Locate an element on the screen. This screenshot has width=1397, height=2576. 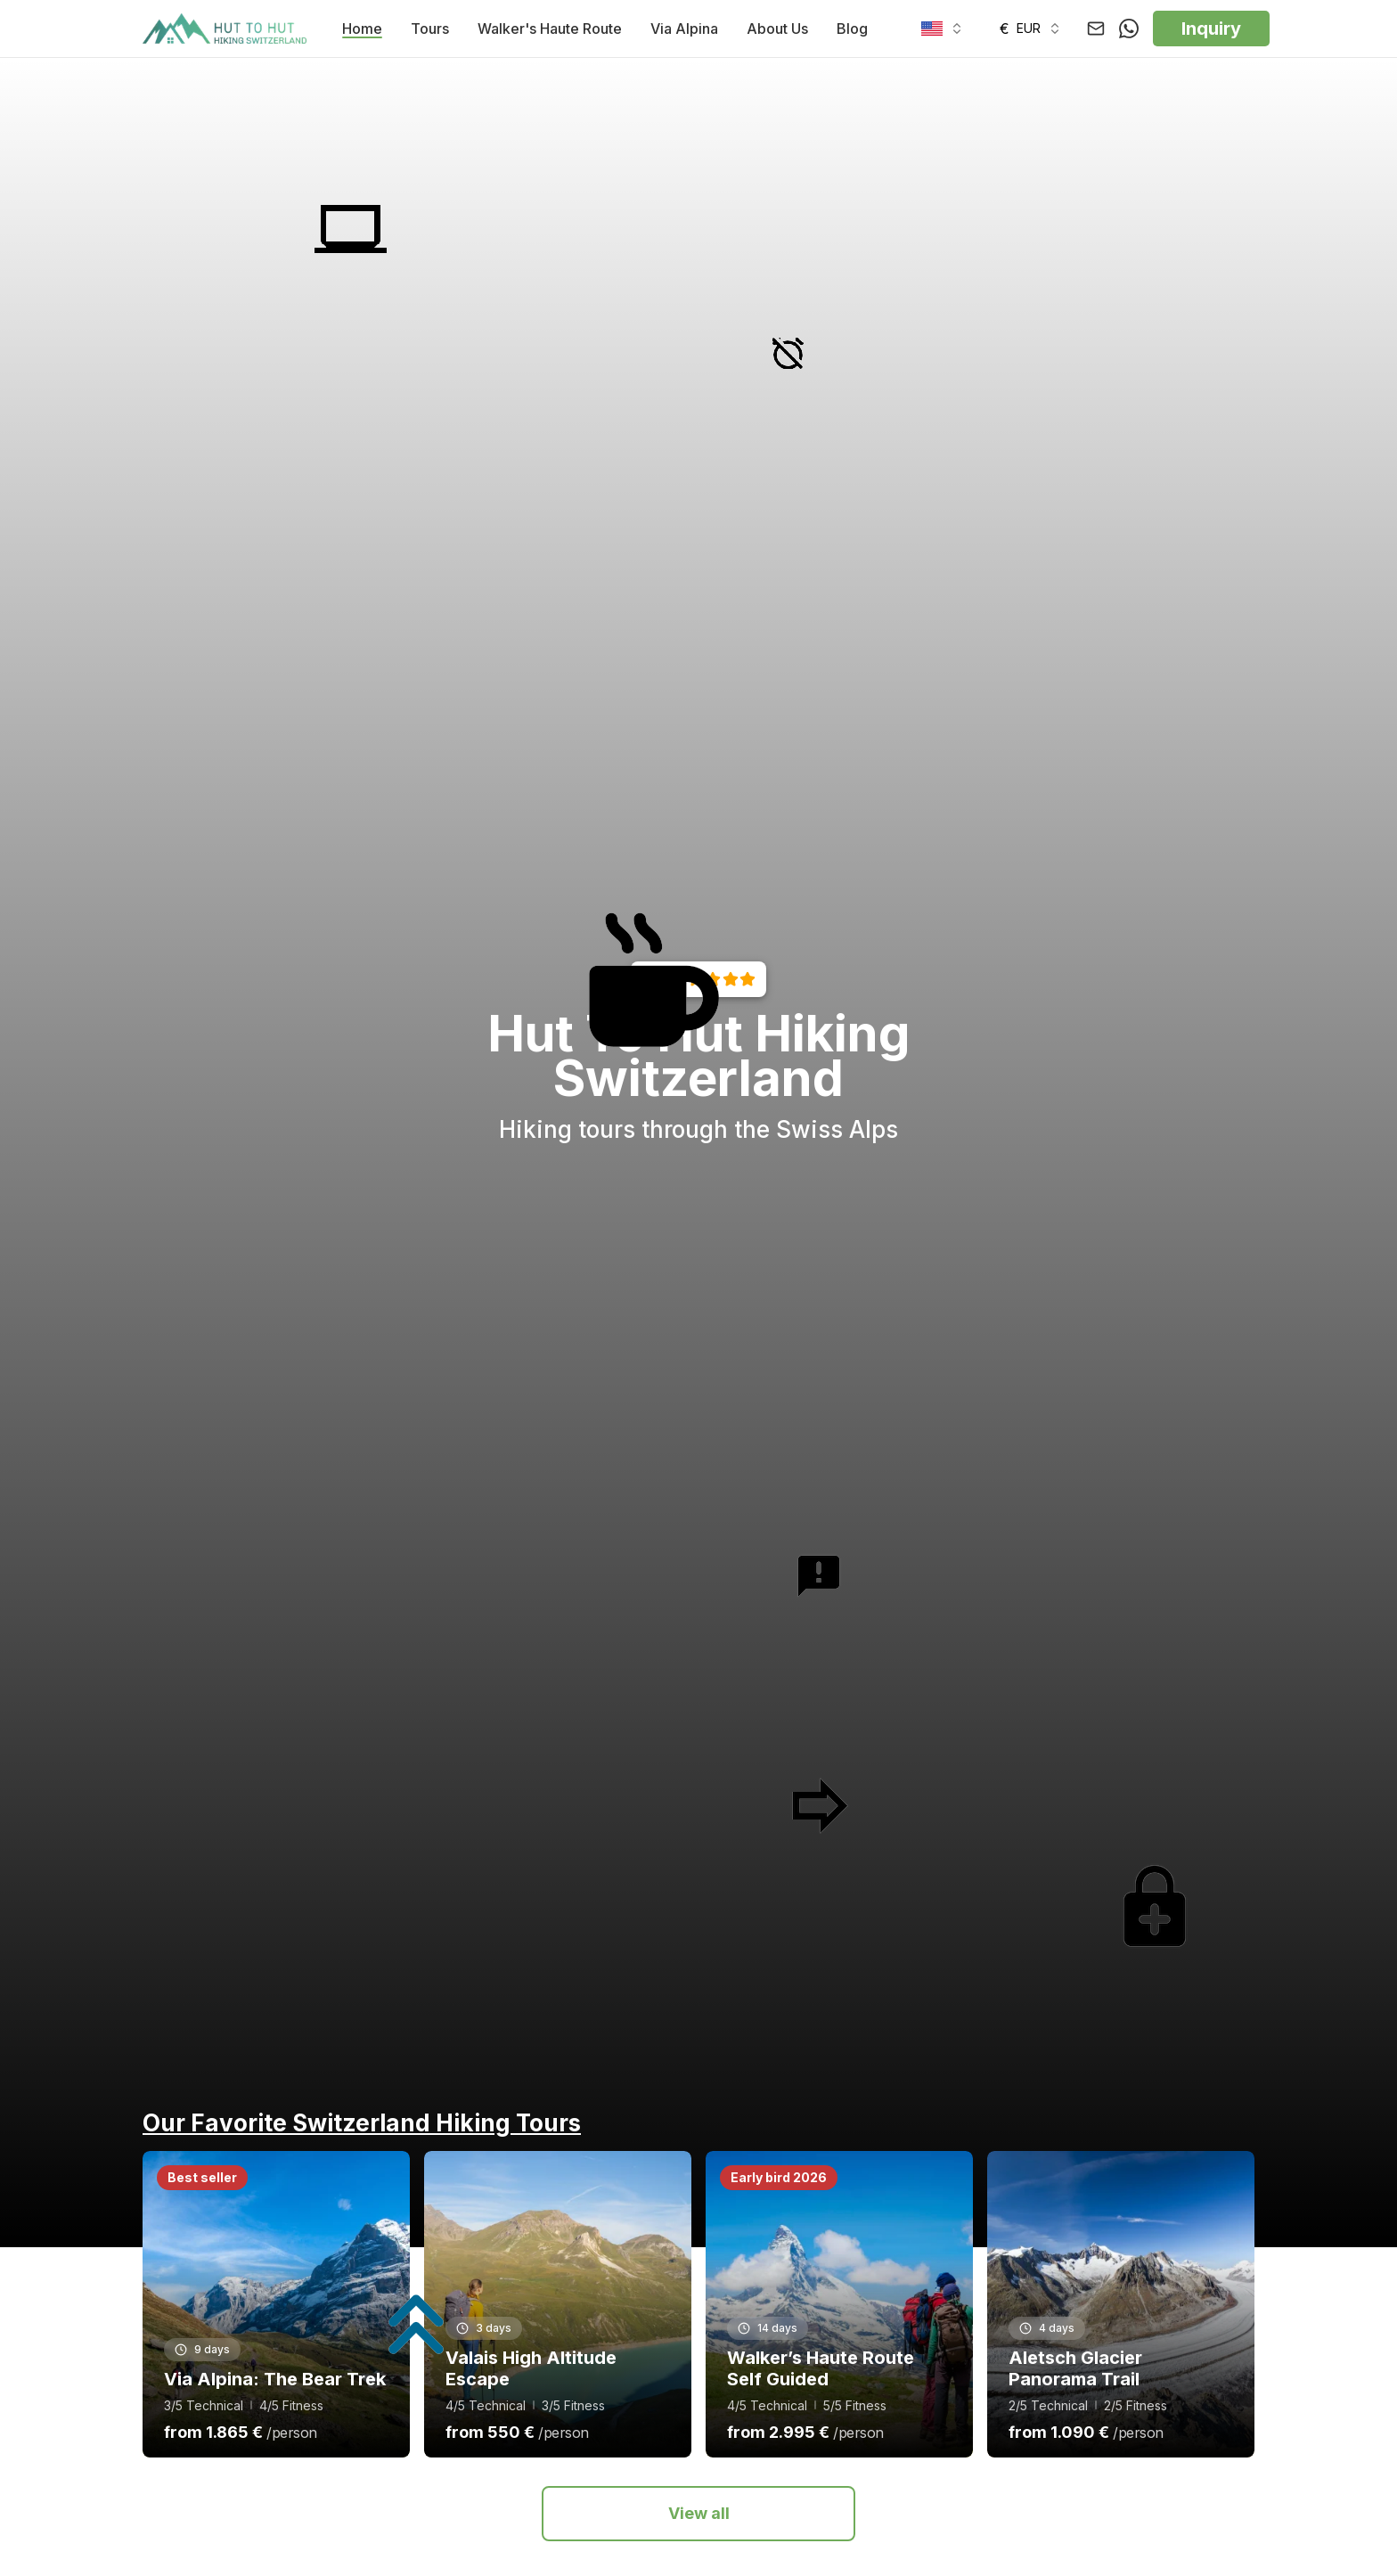
forward an email or message is located at coordinates (820, 1805).